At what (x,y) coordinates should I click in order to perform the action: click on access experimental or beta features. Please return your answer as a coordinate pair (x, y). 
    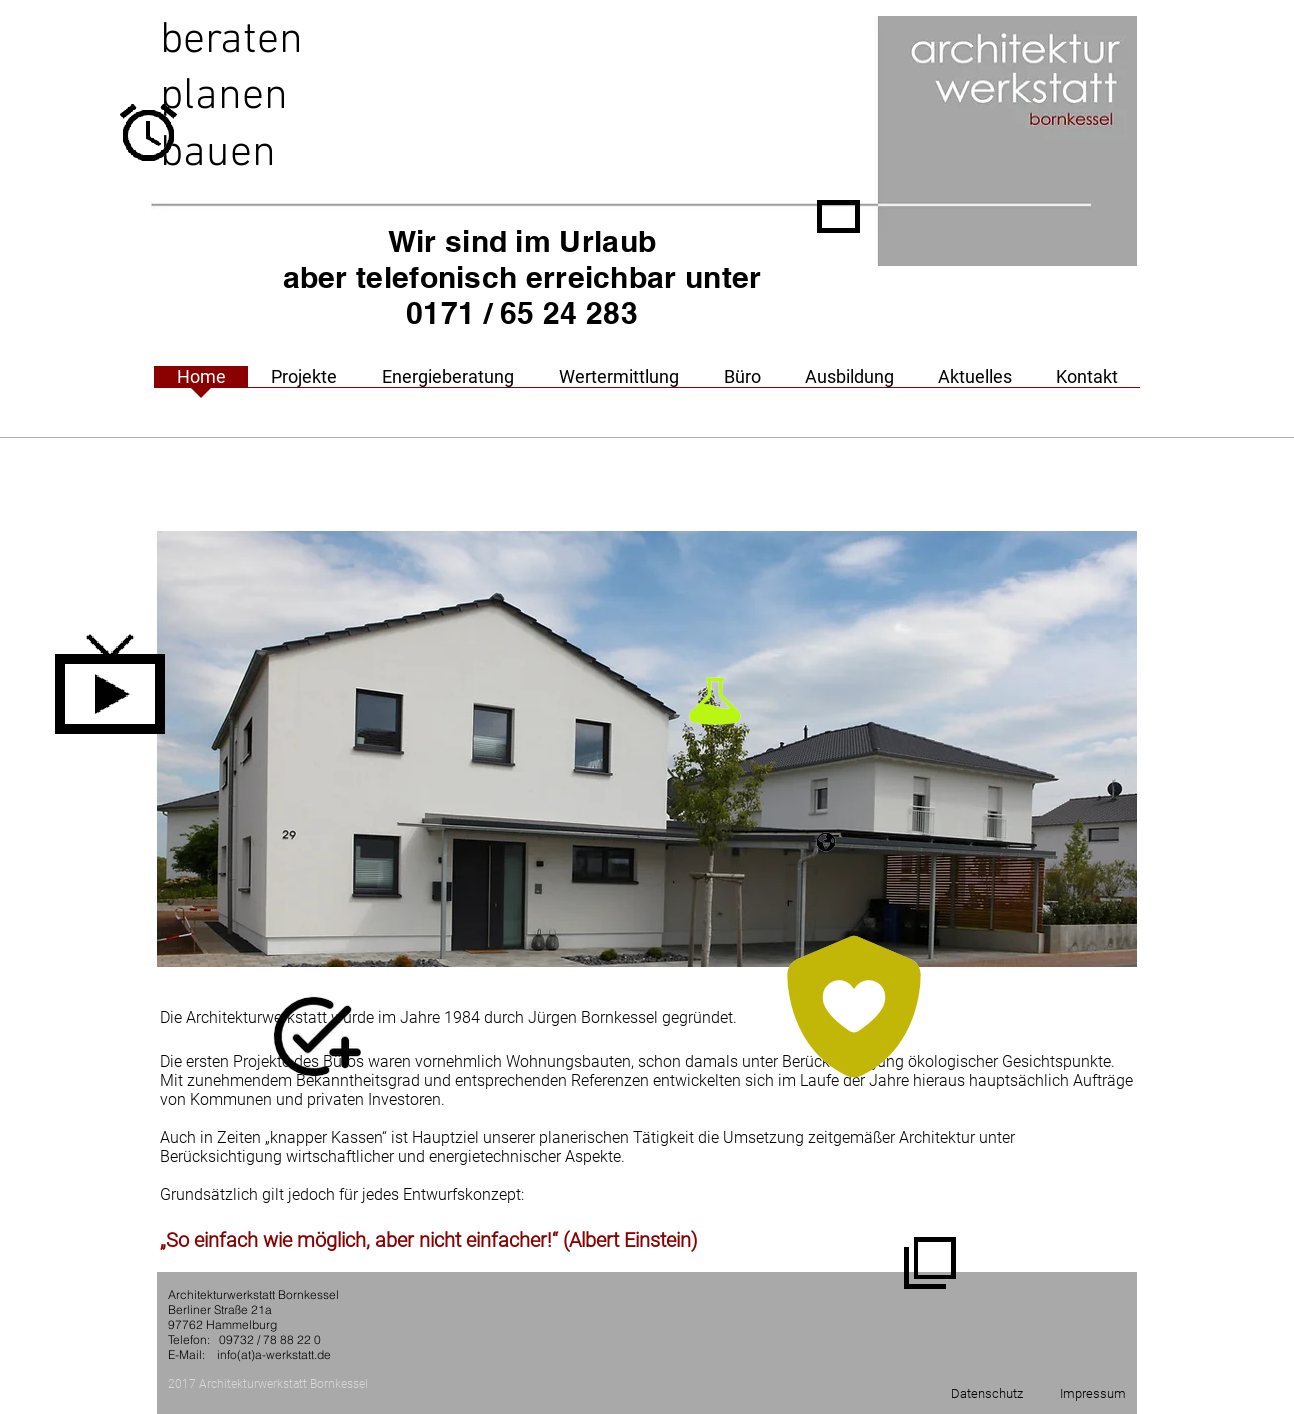
    Looking at the image, I should click on (715, 701).